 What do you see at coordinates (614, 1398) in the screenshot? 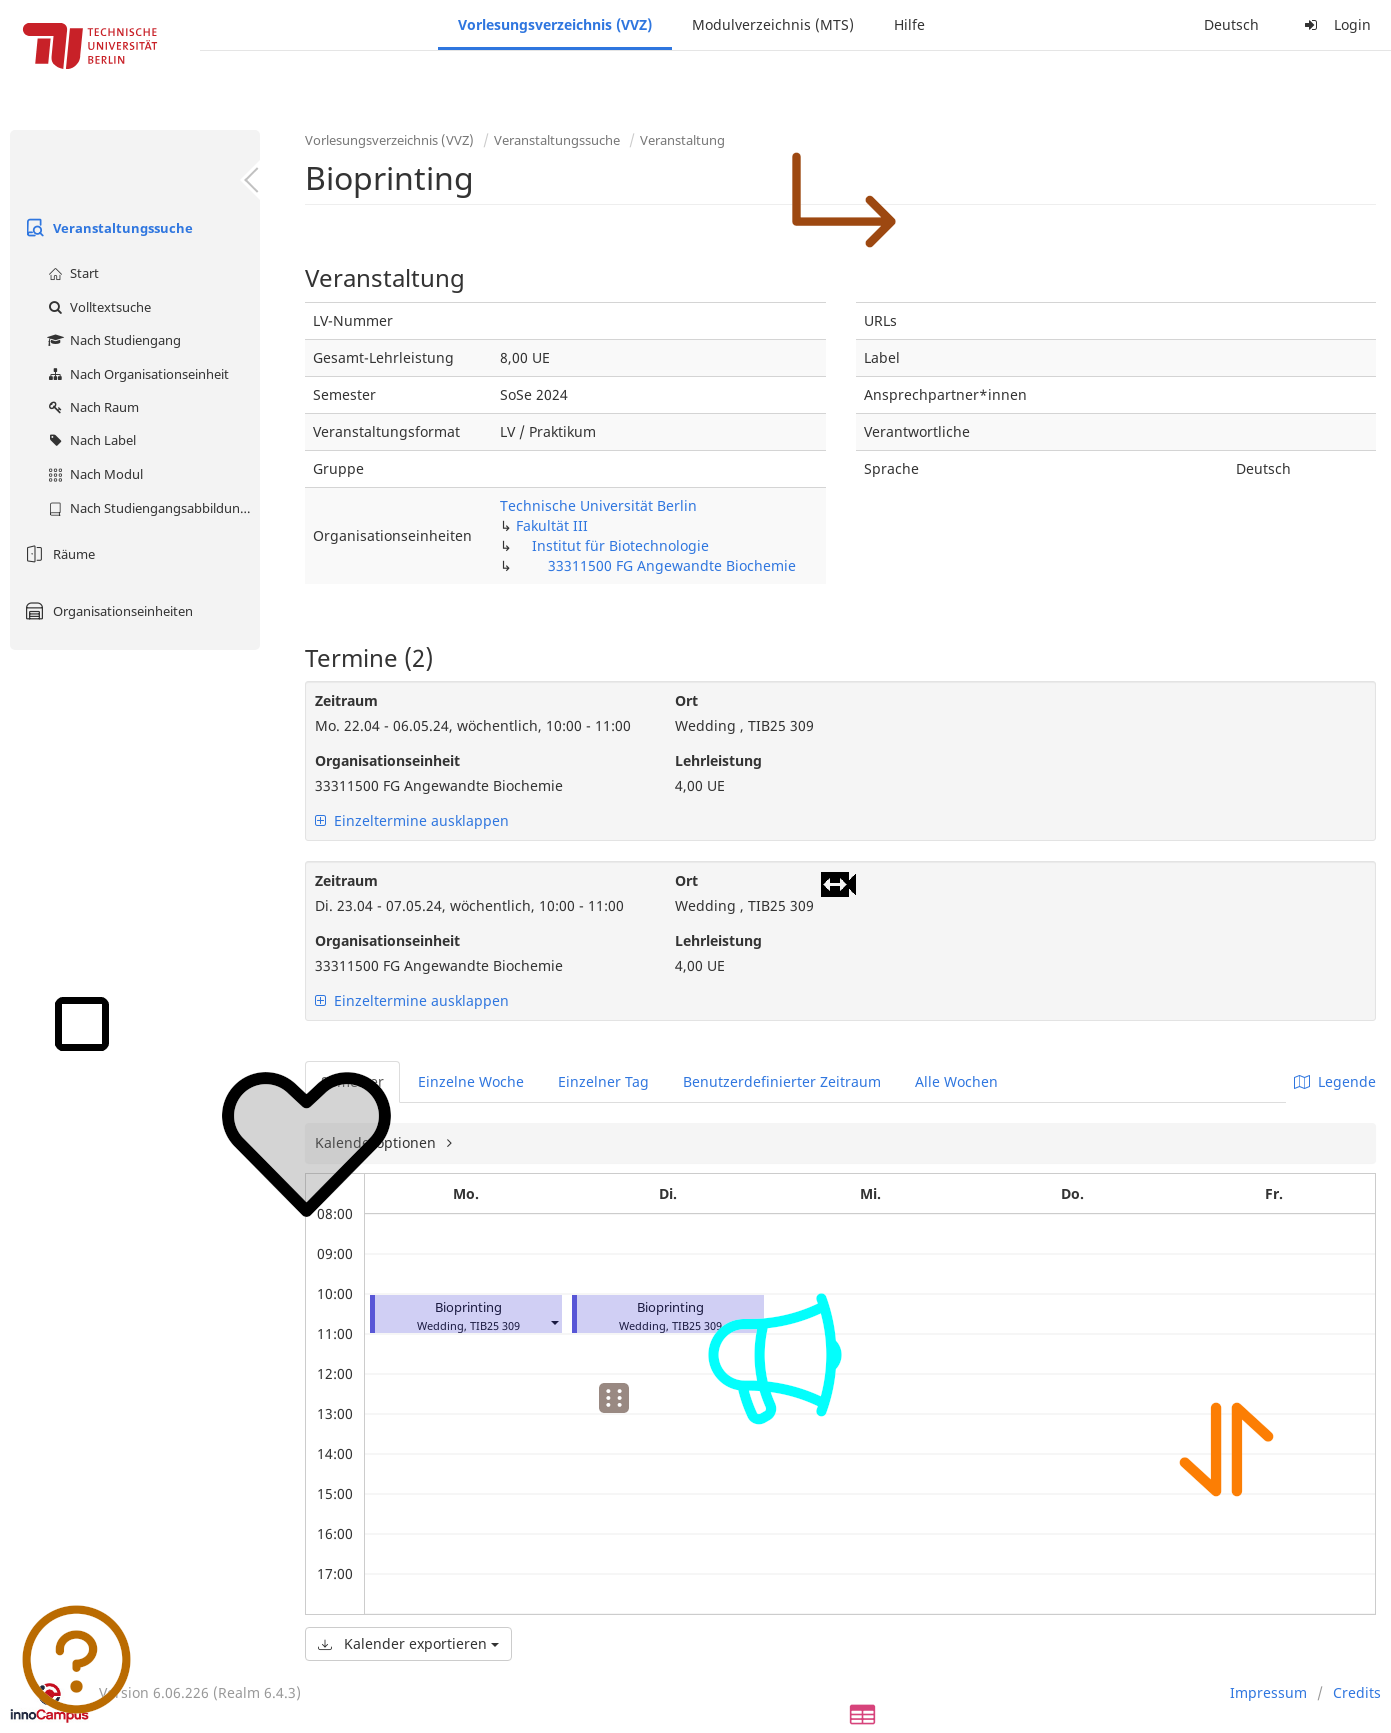
I see `randomize or shuffle content` at bounding box center [614, 1398].